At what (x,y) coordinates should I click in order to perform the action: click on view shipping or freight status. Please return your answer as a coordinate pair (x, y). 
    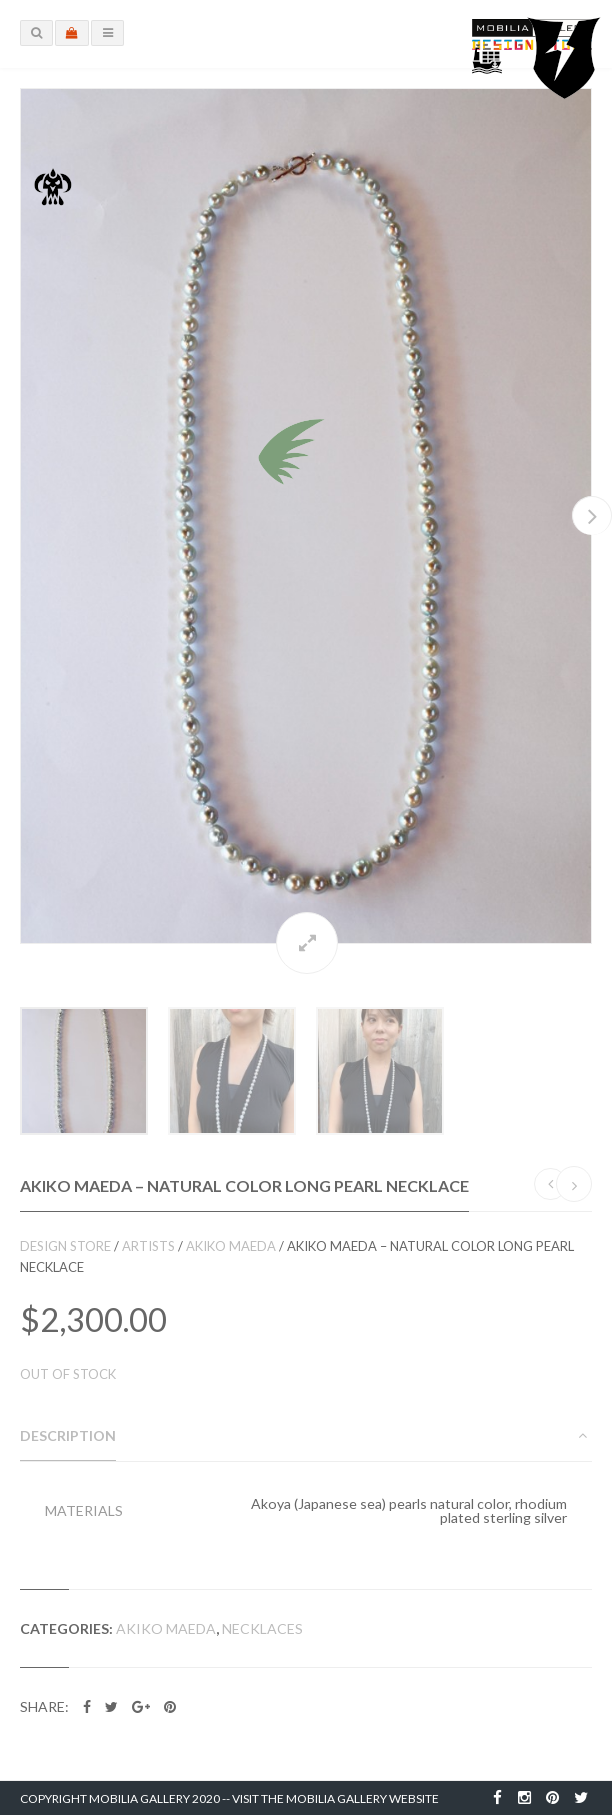
    Looking at the image, I should click on (487, 59).